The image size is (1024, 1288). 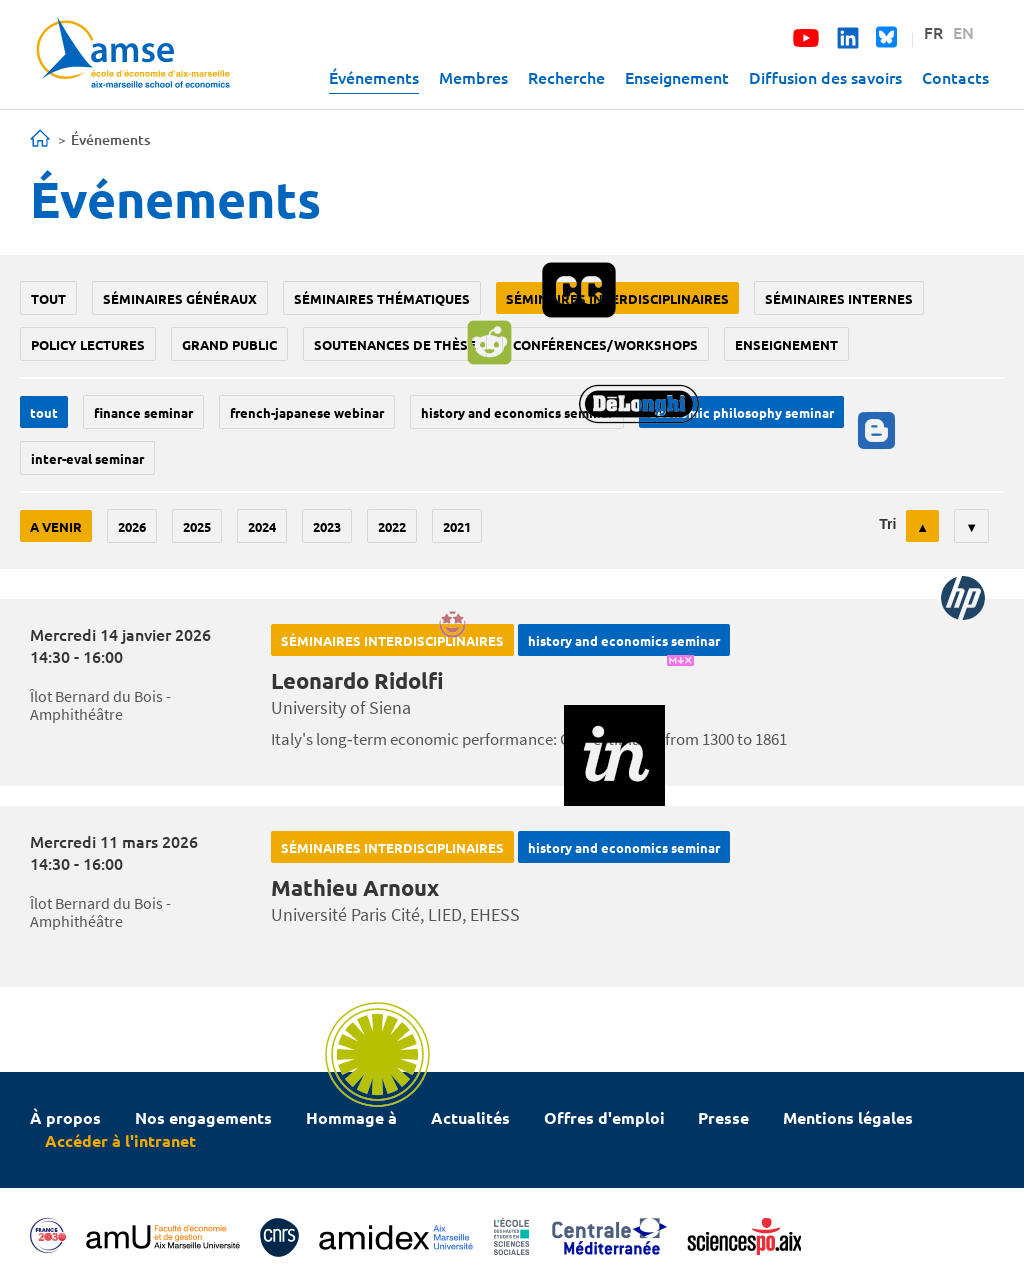 I want to click on first order logo from star wars franchise, so click(x=377, y=1054).